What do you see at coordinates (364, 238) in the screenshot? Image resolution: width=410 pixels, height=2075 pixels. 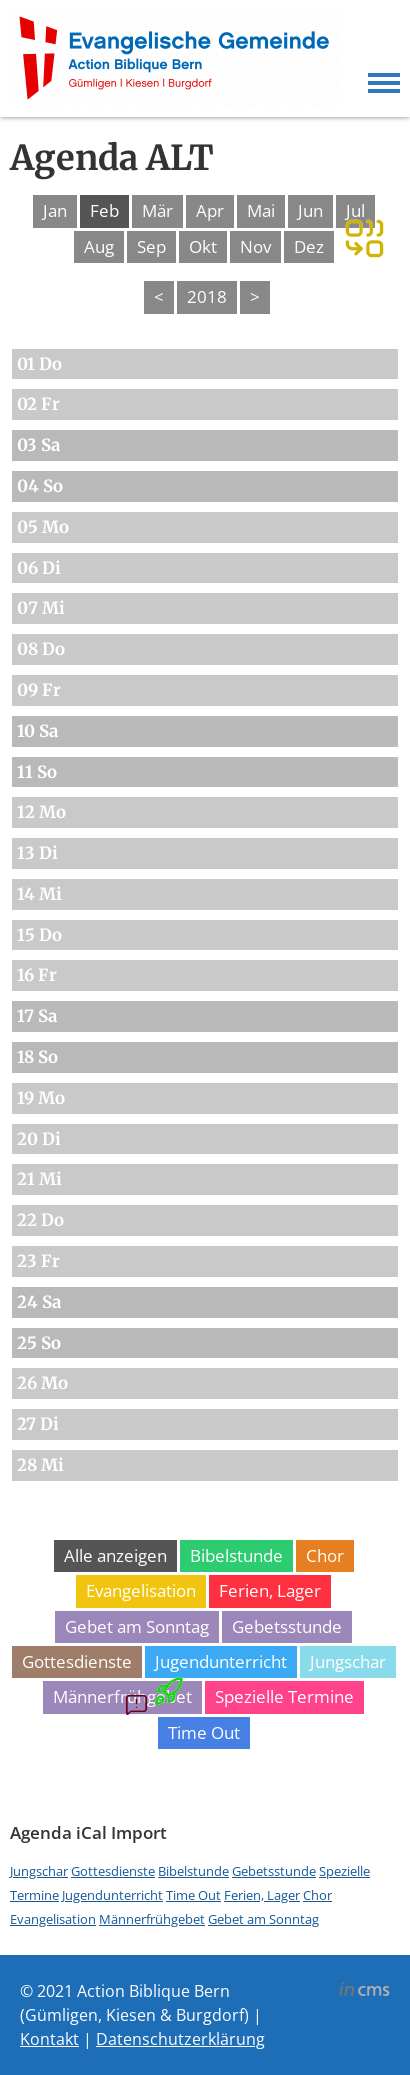 I see `merge or combine selected items` at bounding box center [364, 238].